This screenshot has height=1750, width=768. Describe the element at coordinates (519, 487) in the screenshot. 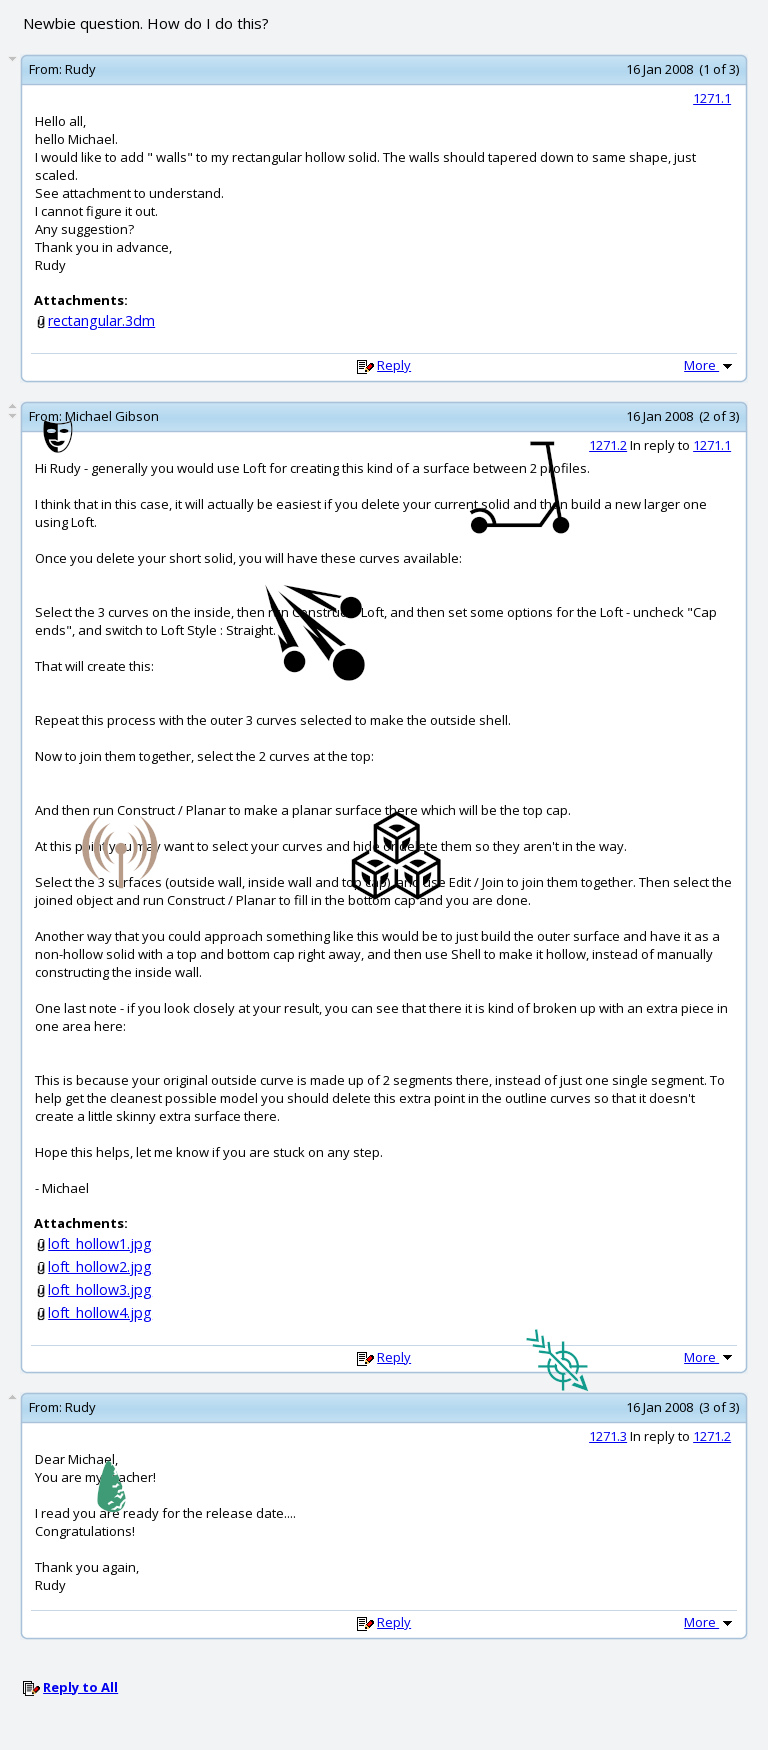

I see `select kick scooter as transportation mode` at that location.